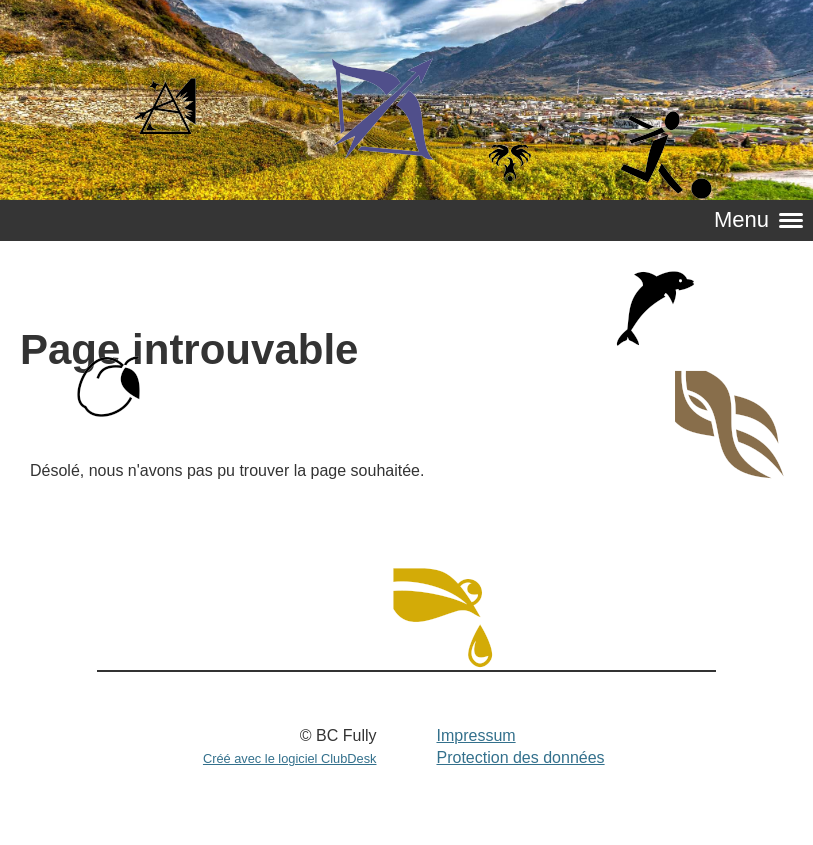 The height and width of the screenshot is (845, 813). I want to click on indicates moisture or humidity level, so click(443, 618).